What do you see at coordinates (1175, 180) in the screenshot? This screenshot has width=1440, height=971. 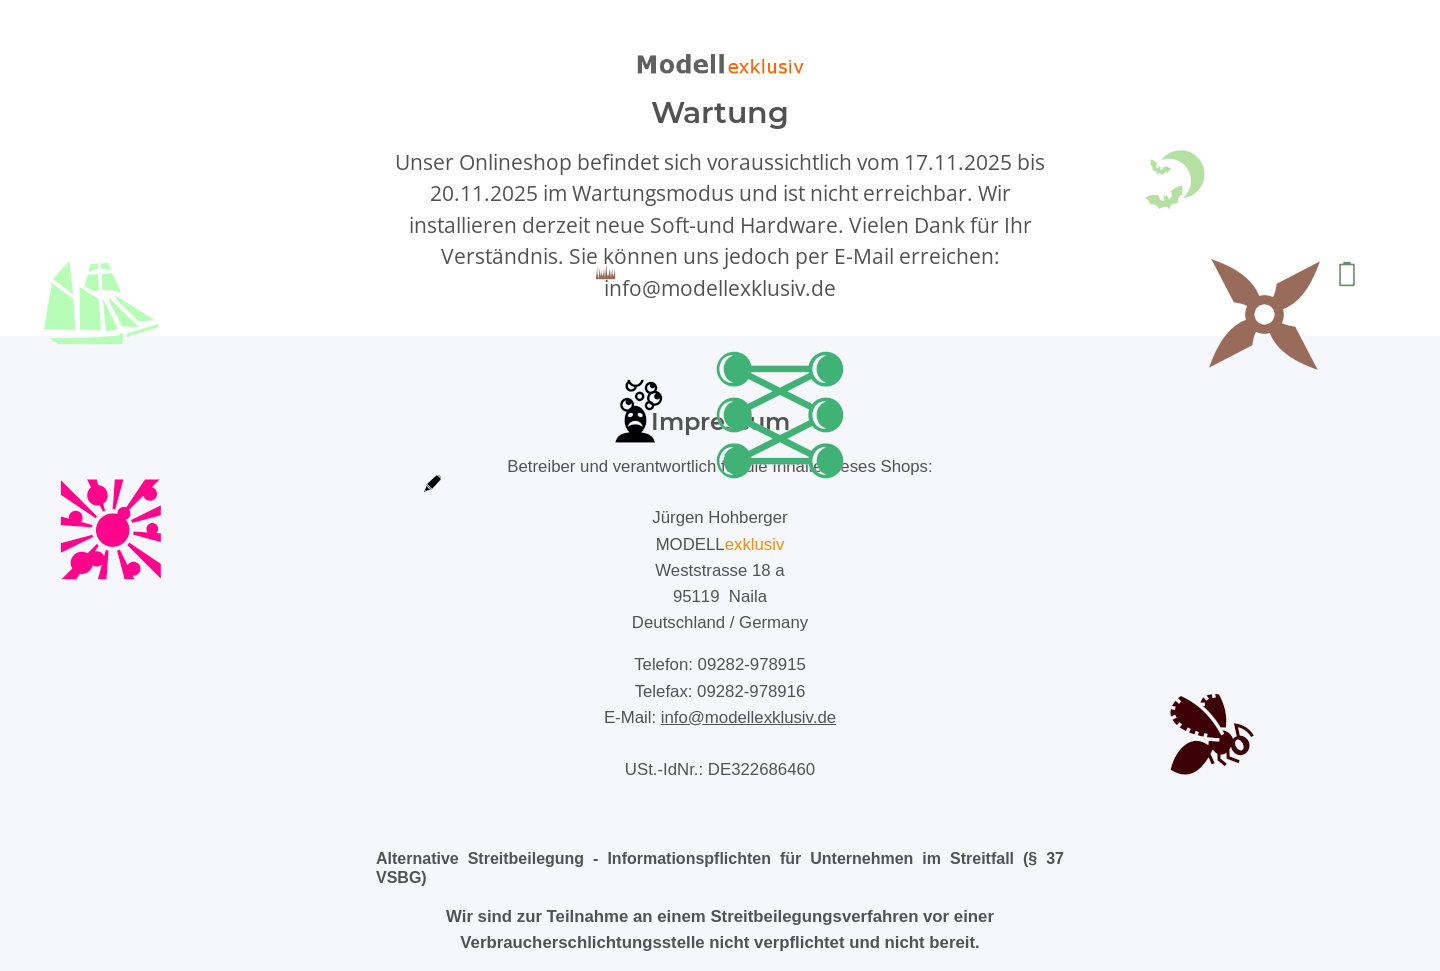 I see `toggle night mode or dark theme` at bounding box center [1175, 180].